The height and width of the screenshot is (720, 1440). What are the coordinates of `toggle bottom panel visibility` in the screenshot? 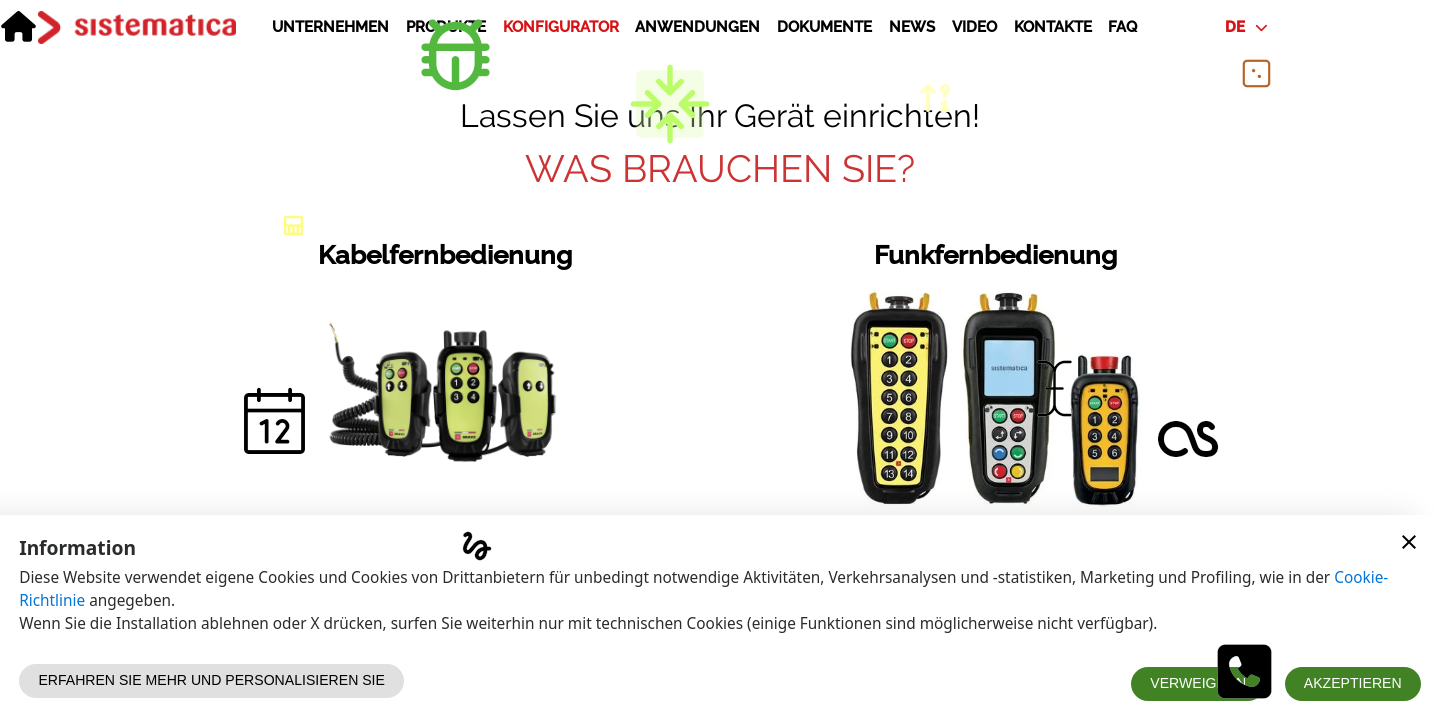 It's located at (293, 225).